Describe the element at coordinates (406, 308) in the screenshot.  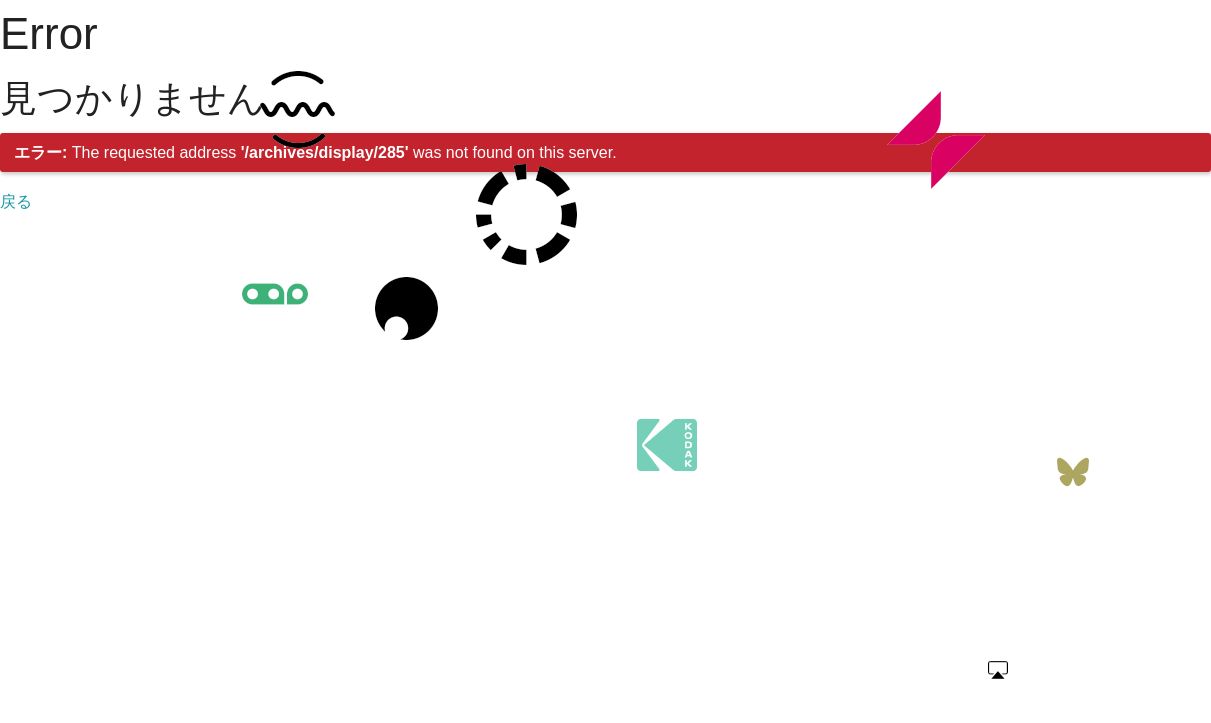
I see `shadow cloud gaming service logo` at that location.